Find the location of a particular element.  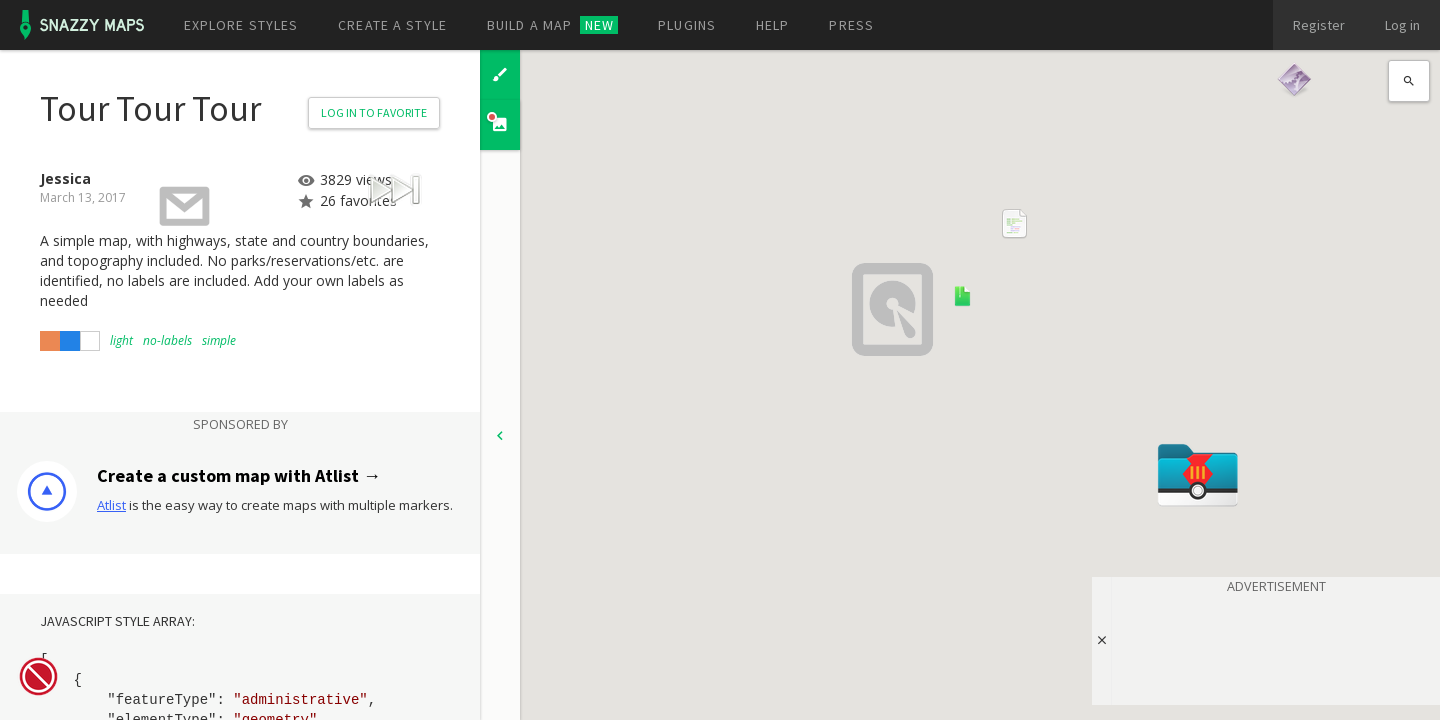

indicates an executable program file is located at coordinates (1295, 80).